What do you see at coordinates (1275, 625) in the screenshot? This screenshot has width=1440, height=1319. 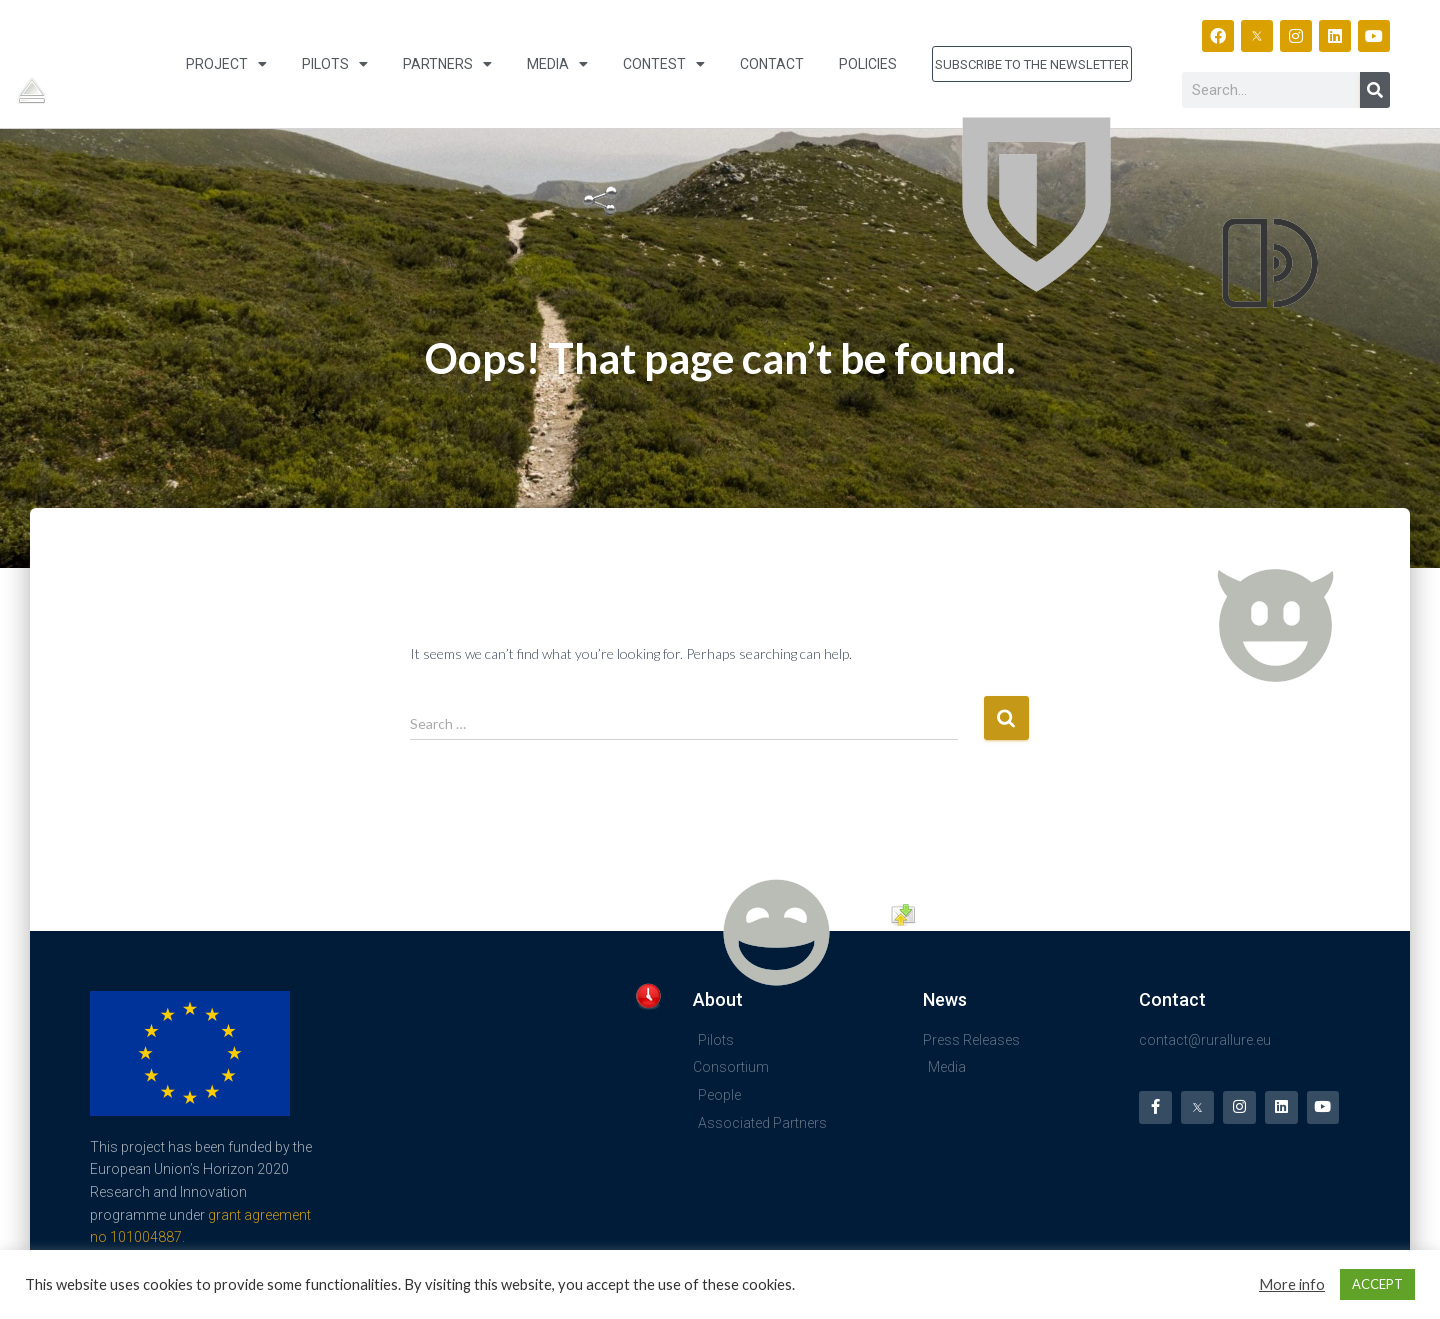 I see `insert a mischievous or playful emoji` at bounding box center [1275, 625].